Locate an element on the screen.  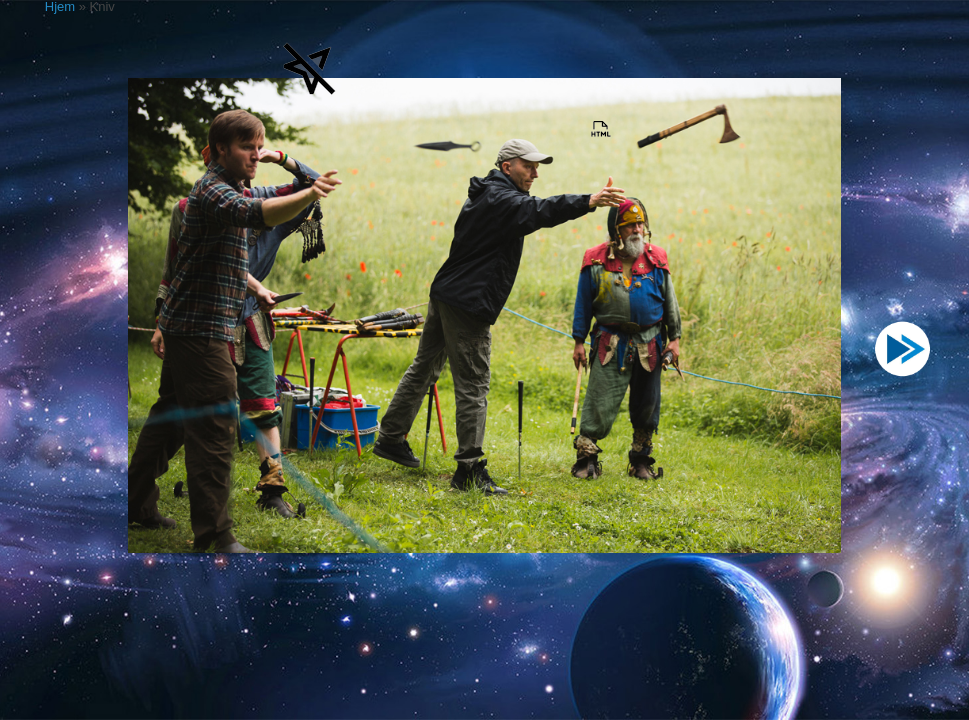
open an HTML file is located at coordinates (600, 129).